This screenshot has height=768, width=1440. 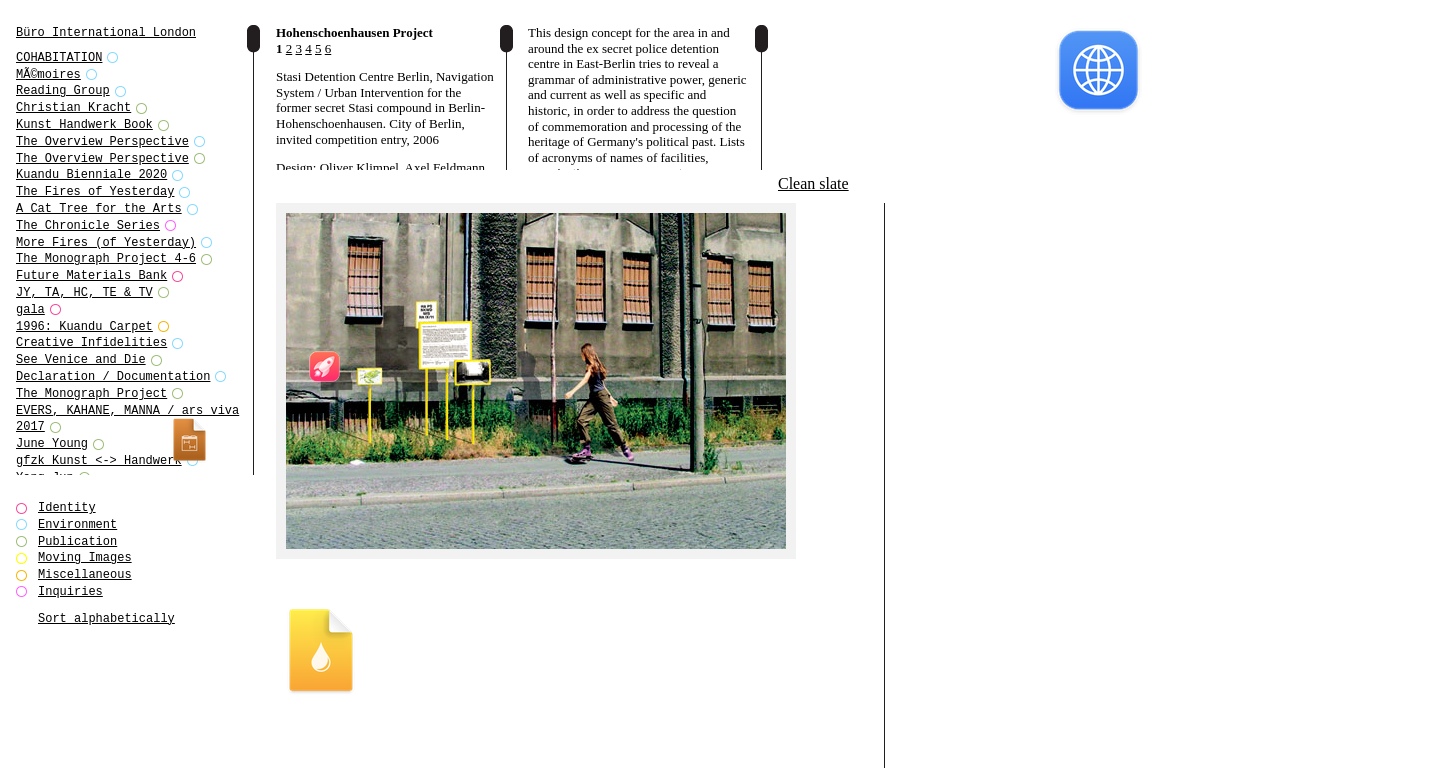 What do you see at coordinates (321, 650) in the screenshot?
I see `an ICC color profile file` at bounding box center [321, 650].